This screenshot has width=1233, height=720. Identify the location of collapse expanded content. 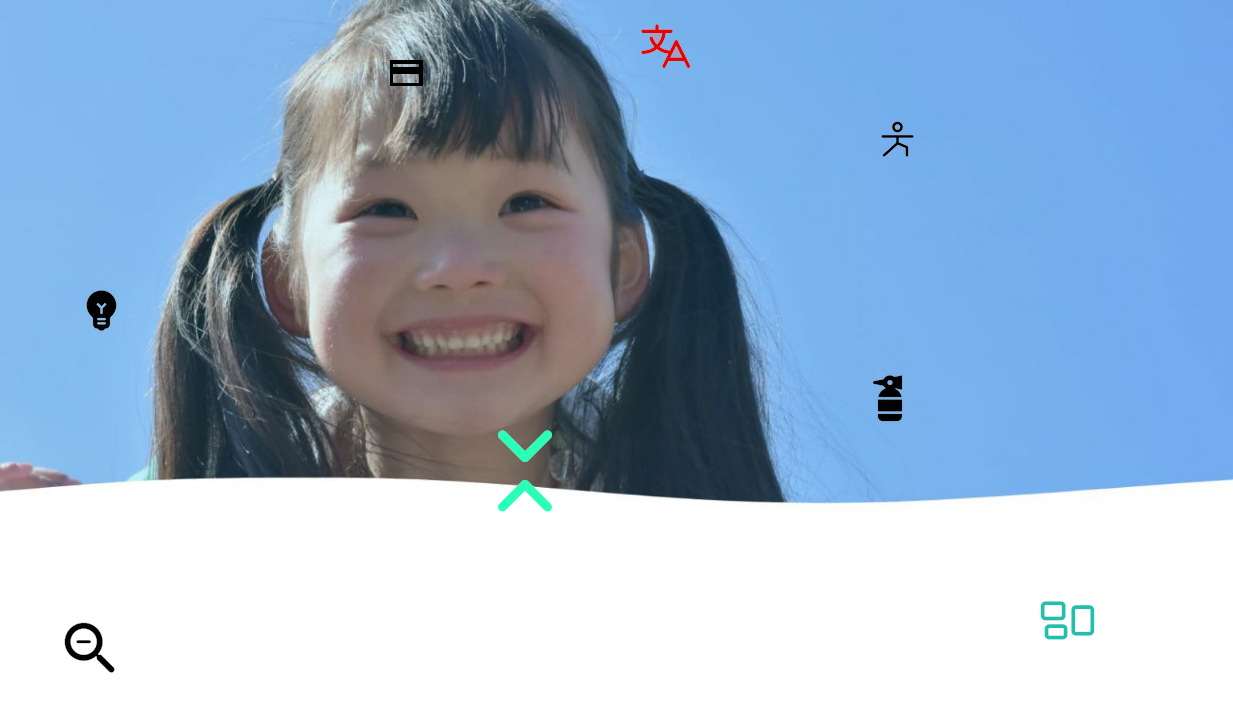
(525, 471).